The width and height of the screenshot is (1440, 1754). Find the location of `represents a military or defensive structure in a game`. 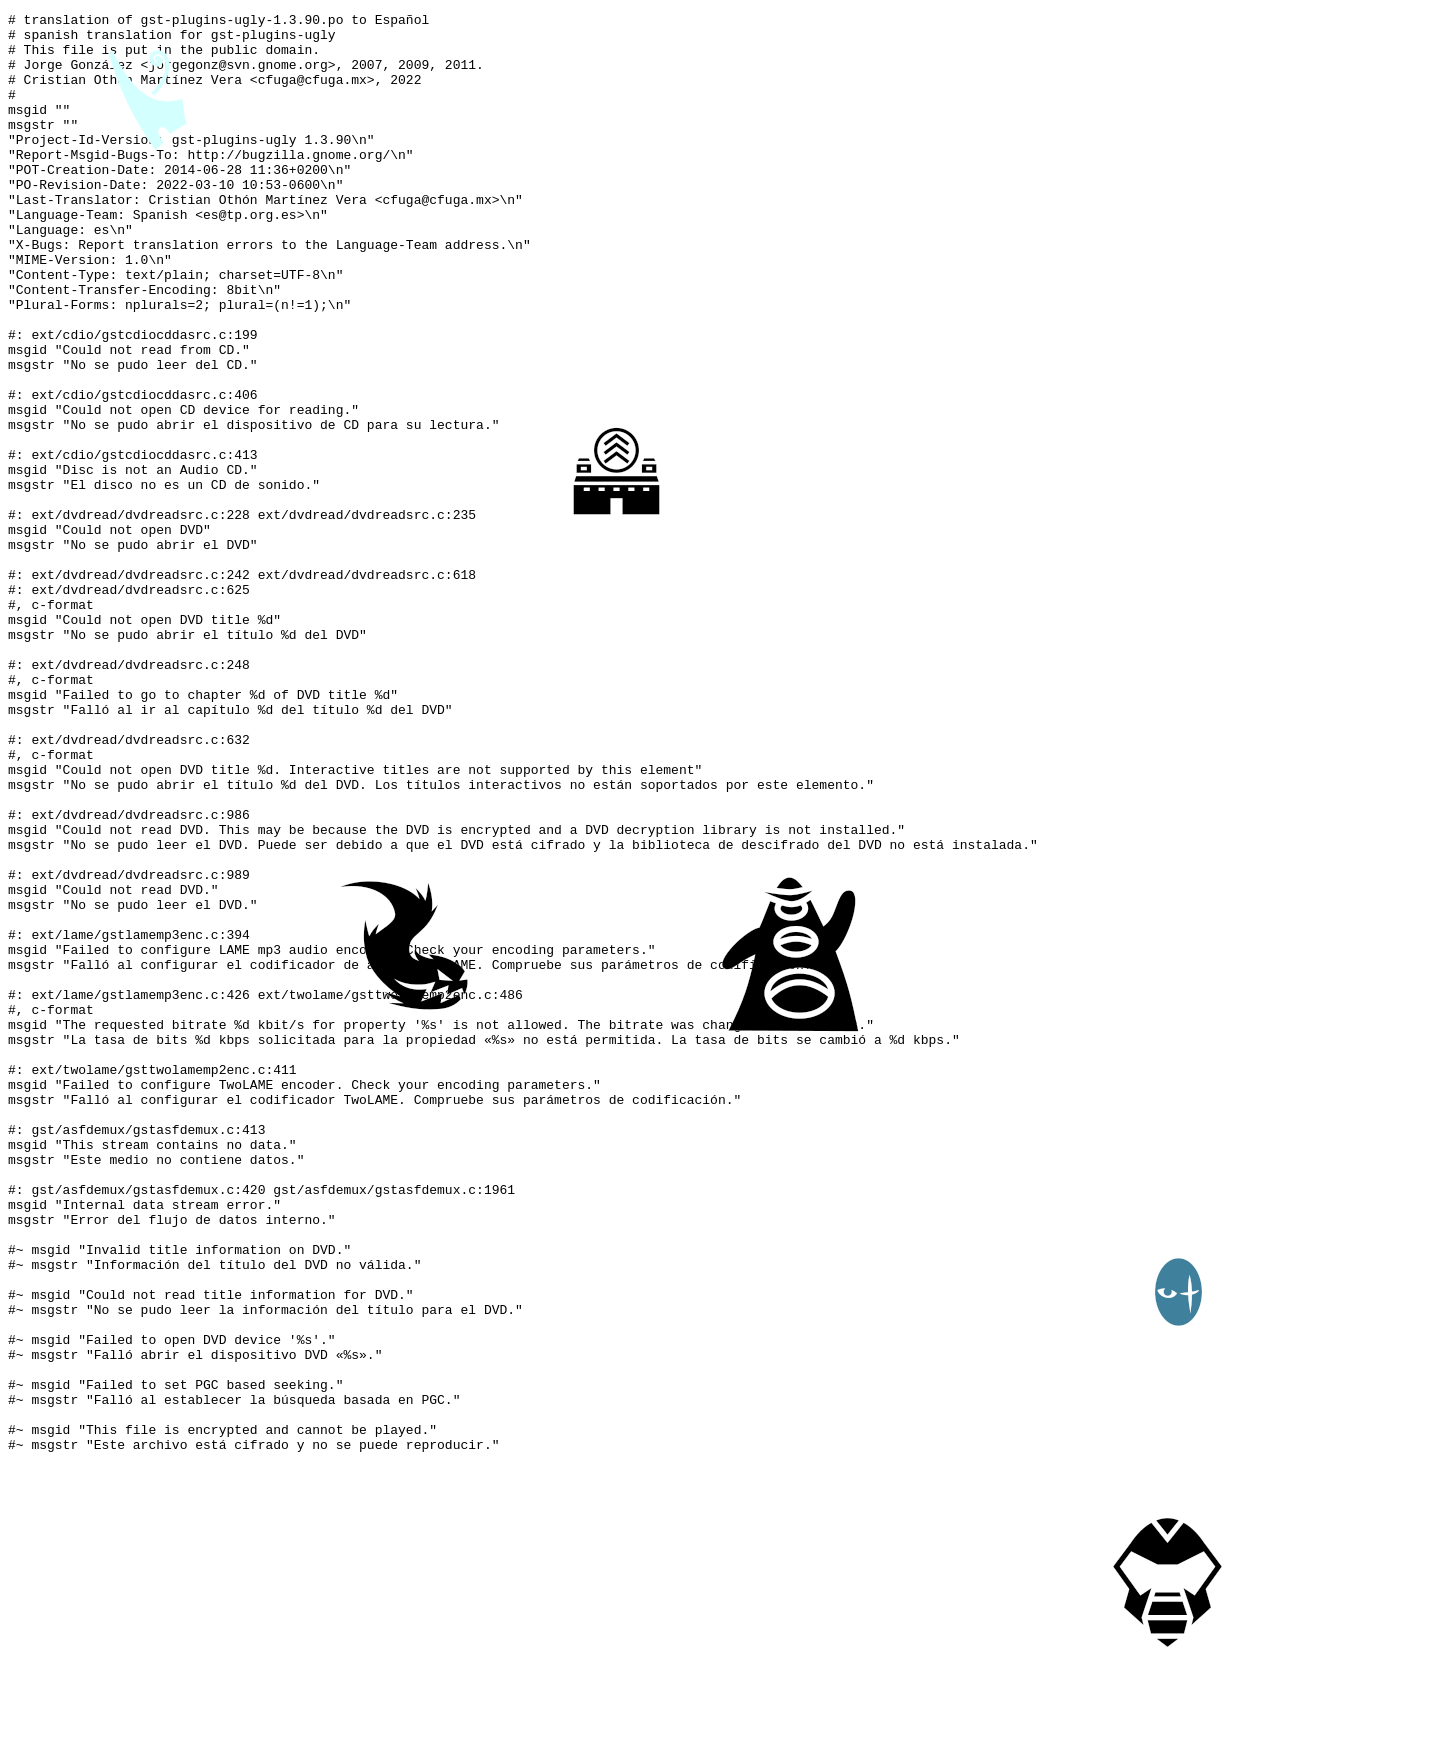

represents a military or defensive structure in a game is located at coordinates (616, 471).